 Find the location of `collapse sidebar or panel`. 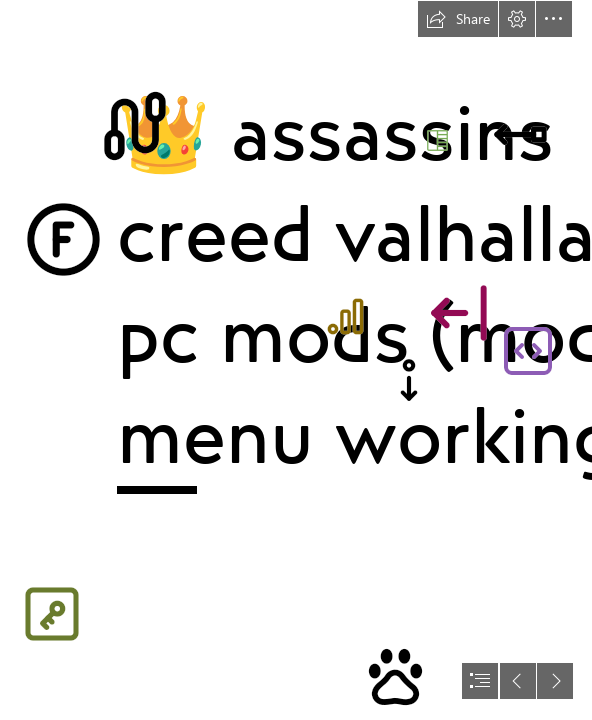

collapse sidebar or panel is located at coordinates (459, 313).